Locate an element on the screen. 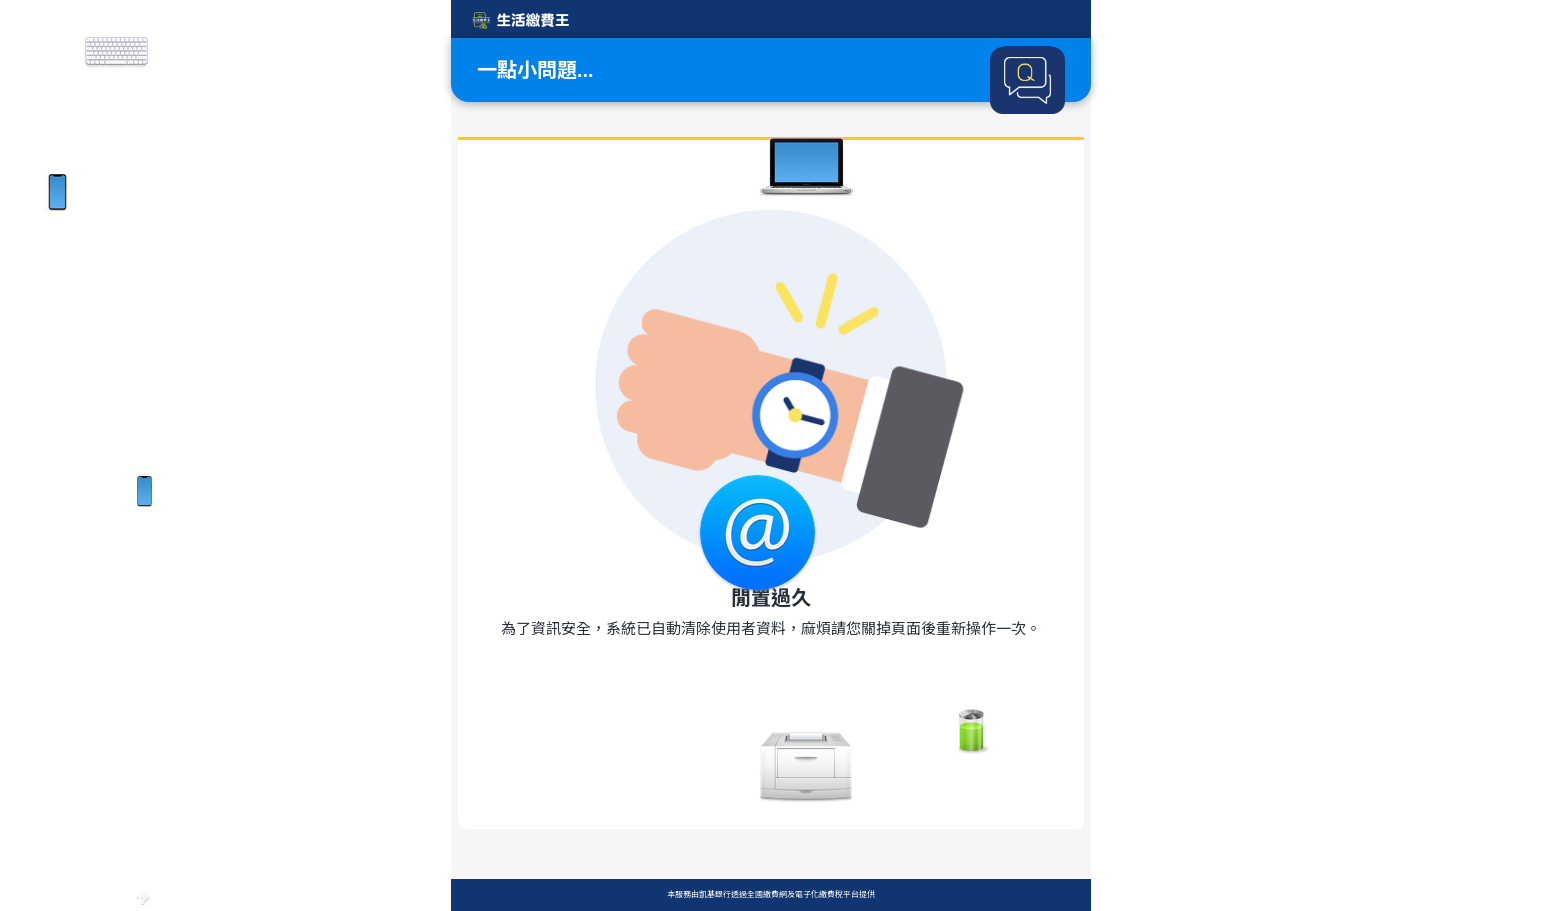 Image resolution: width=1542 pixels, height=911 pixels. iPhone 11 device icon is located at coordinates (57, 192).